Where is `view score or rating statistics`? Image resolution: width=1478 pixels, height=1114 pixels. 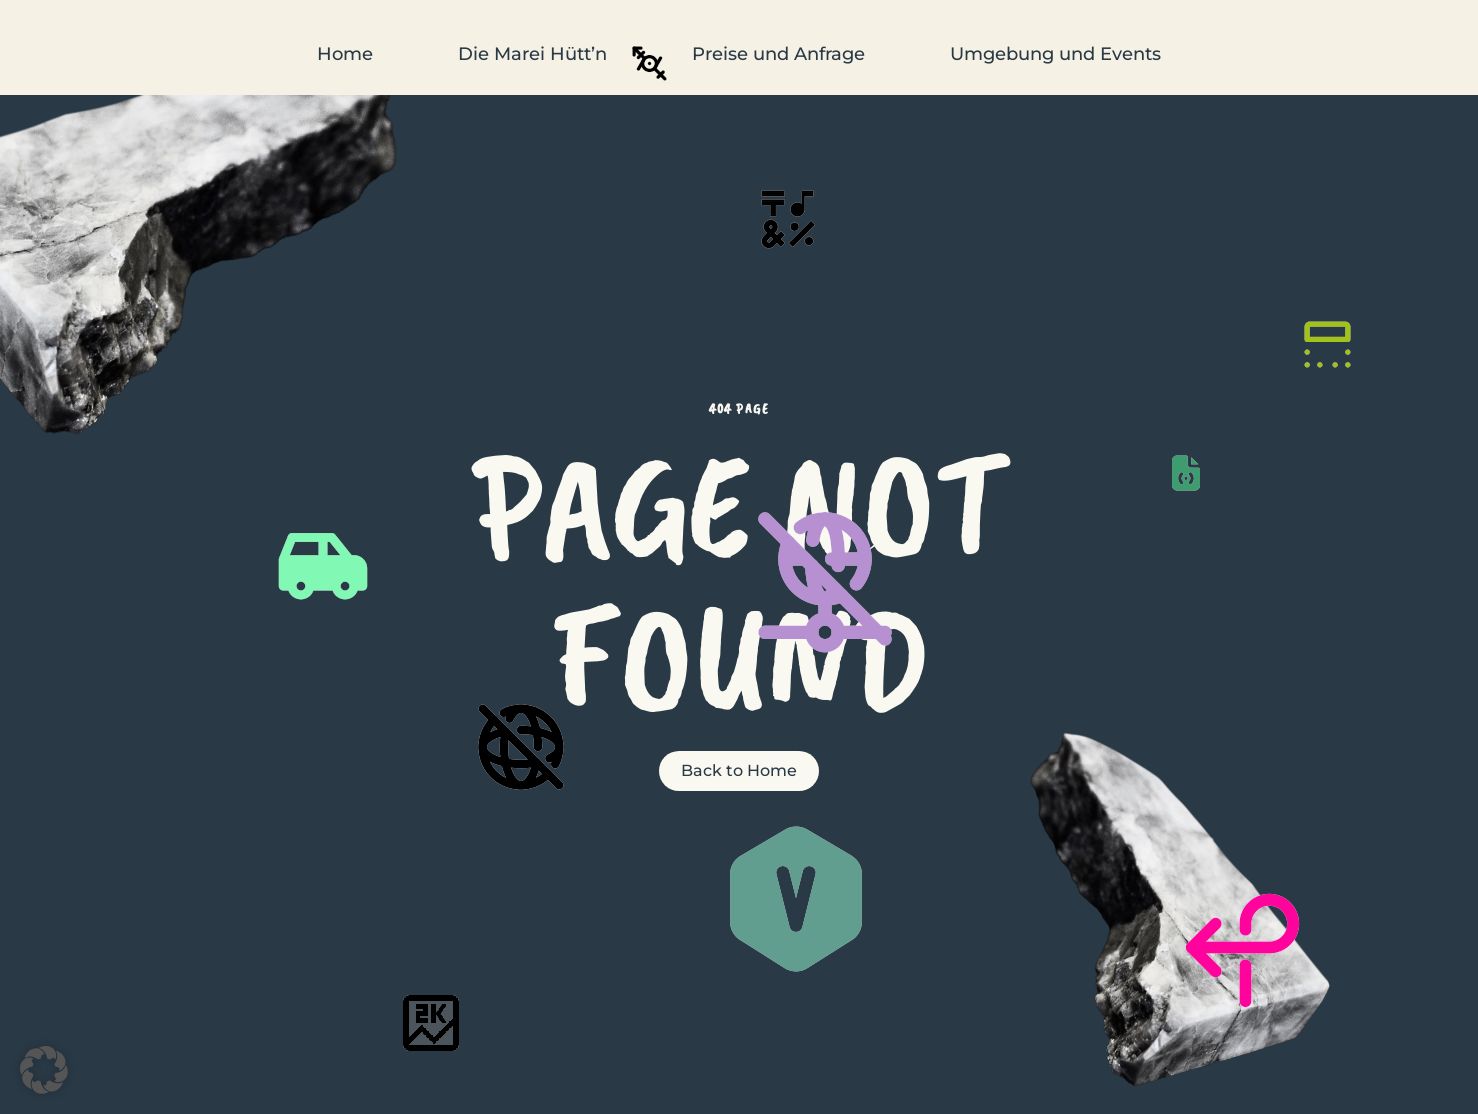
view score or rating statistics is located at coordinates (431, 1023).